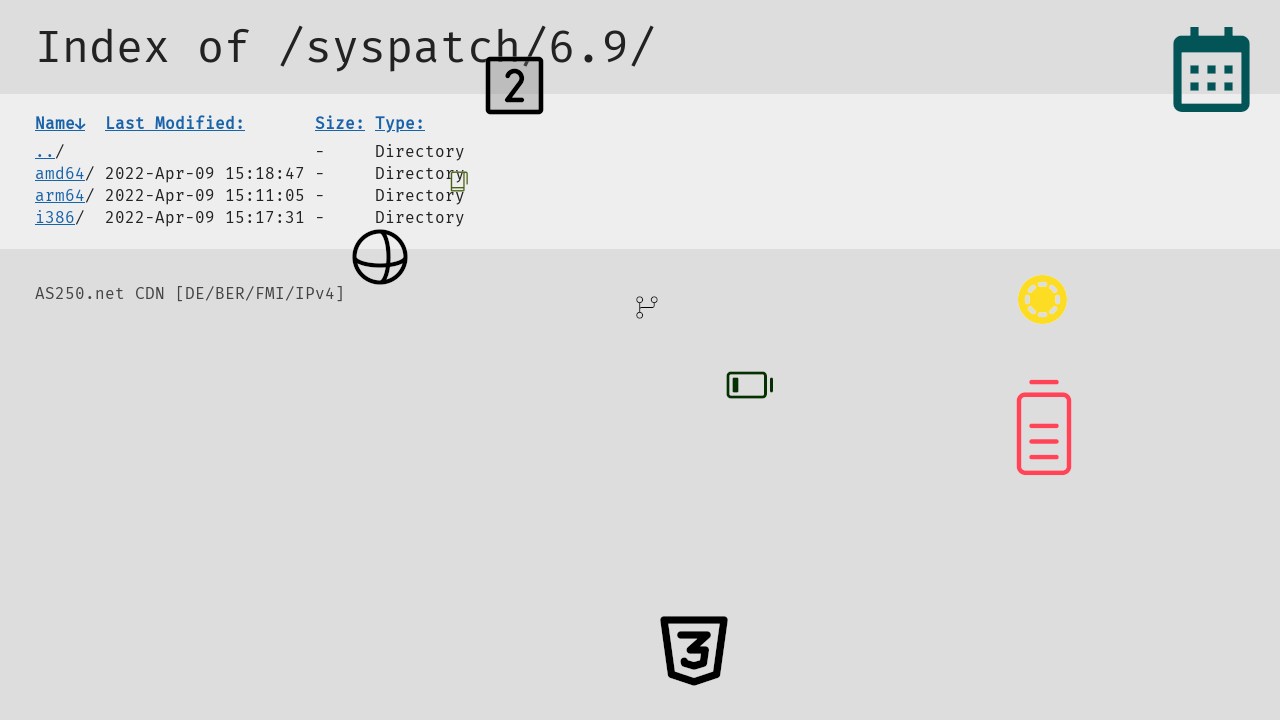 Image resolution: width=1280 pixels, height=720 pixels. I want to click on select option number two, so click(514, 85).